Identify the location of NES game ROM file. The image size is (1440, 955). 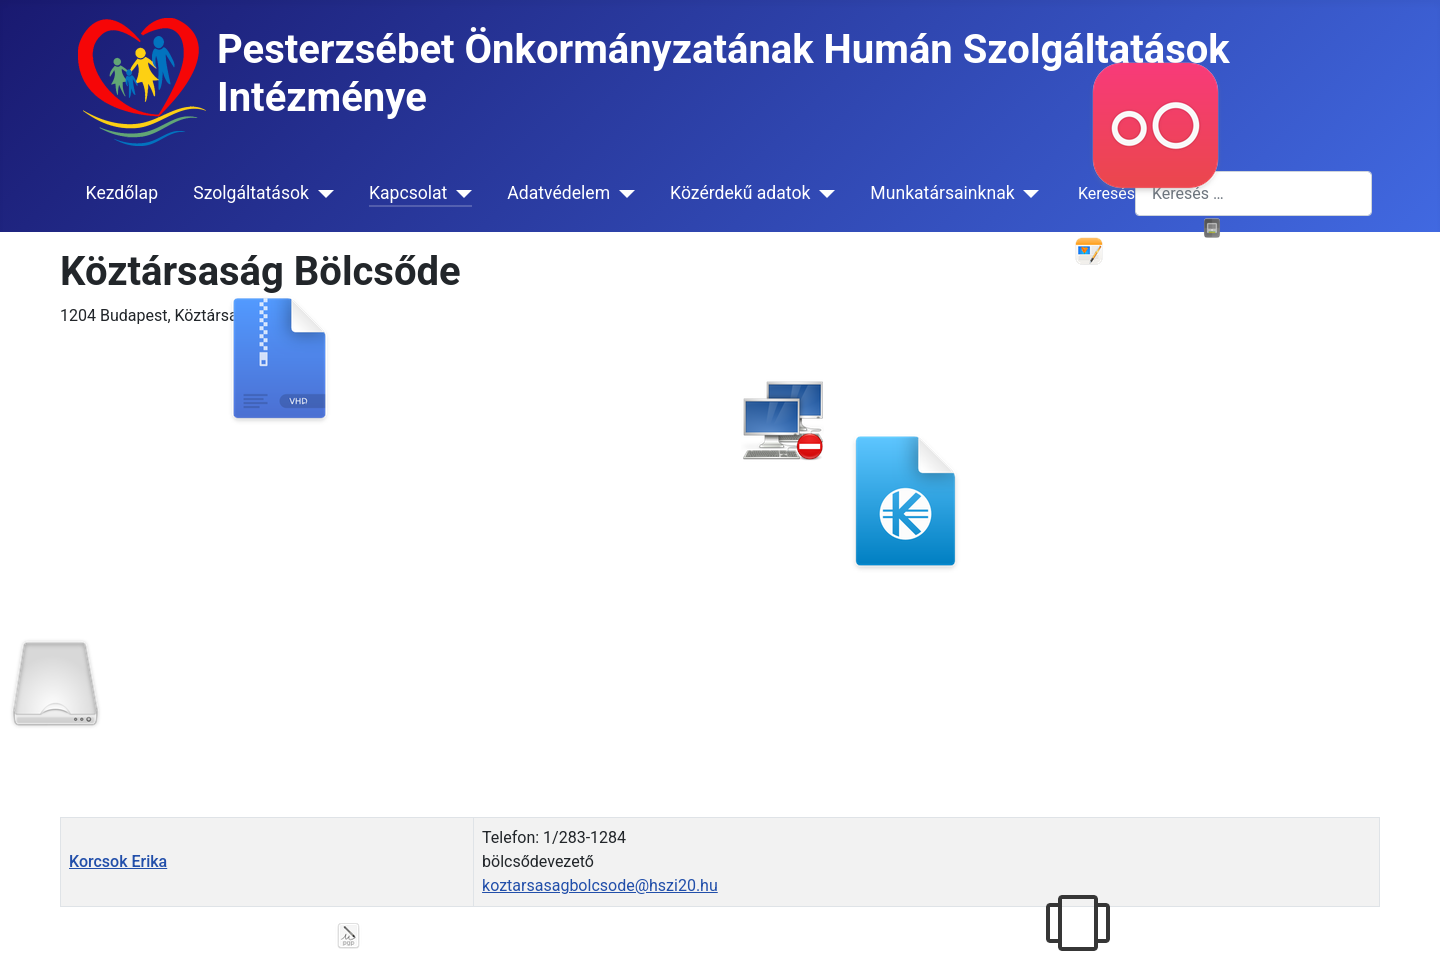
(1212, 228).